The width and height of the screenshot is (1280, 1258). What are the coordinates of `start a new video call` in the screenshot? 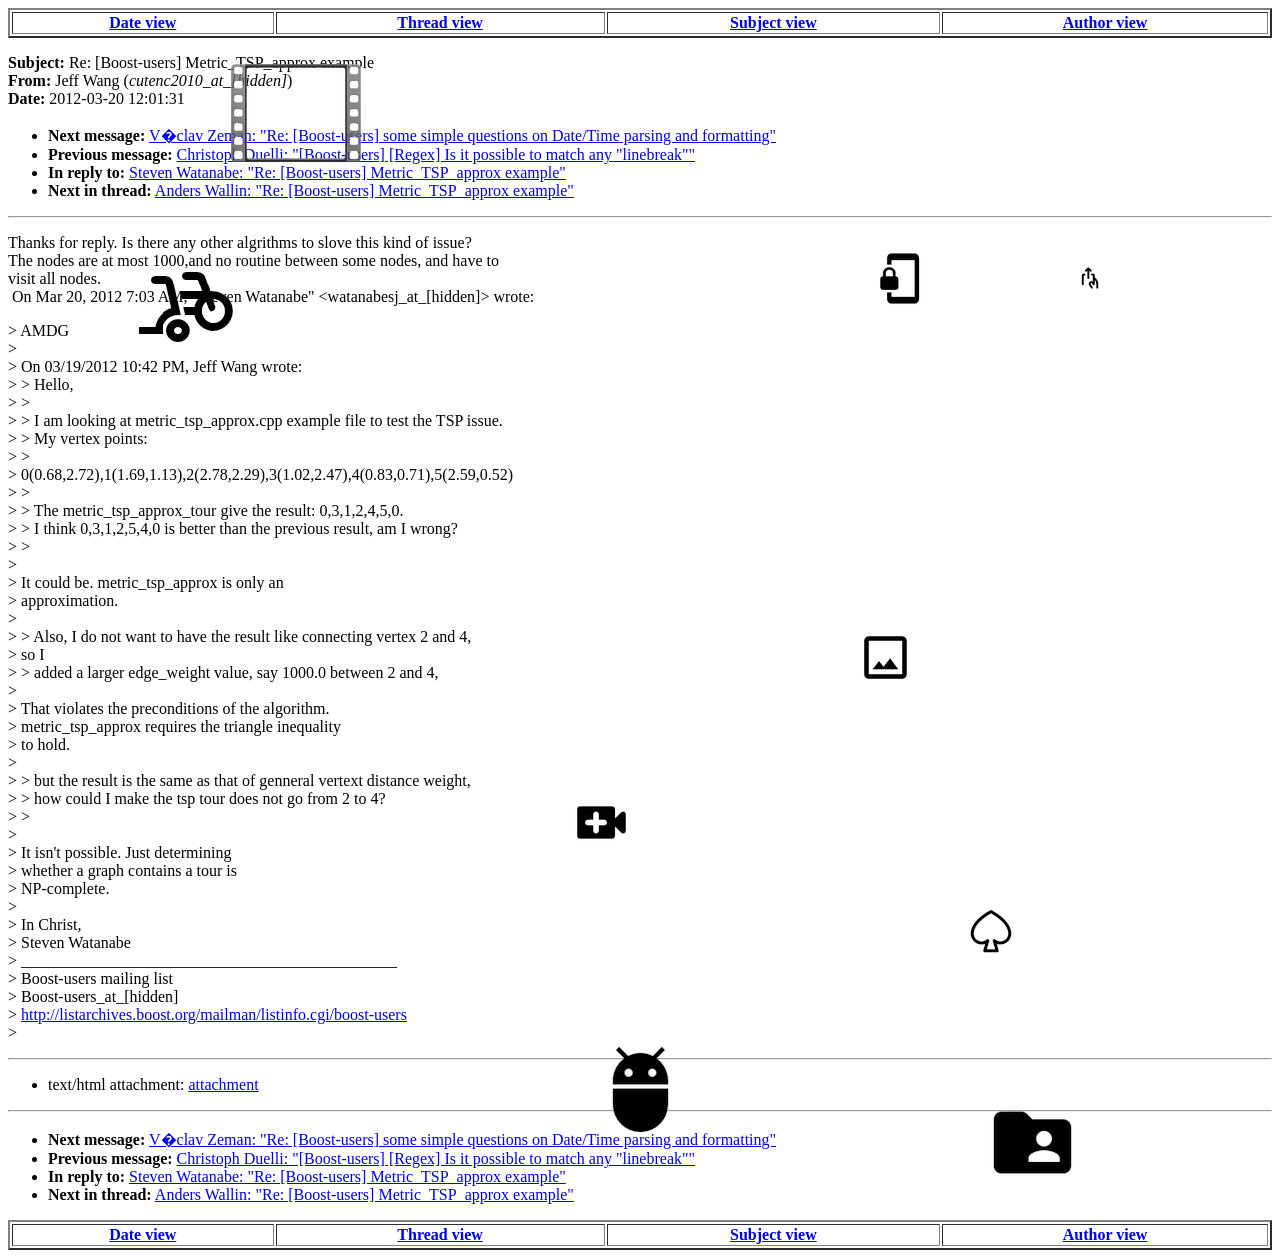 It's located at (601, 822).